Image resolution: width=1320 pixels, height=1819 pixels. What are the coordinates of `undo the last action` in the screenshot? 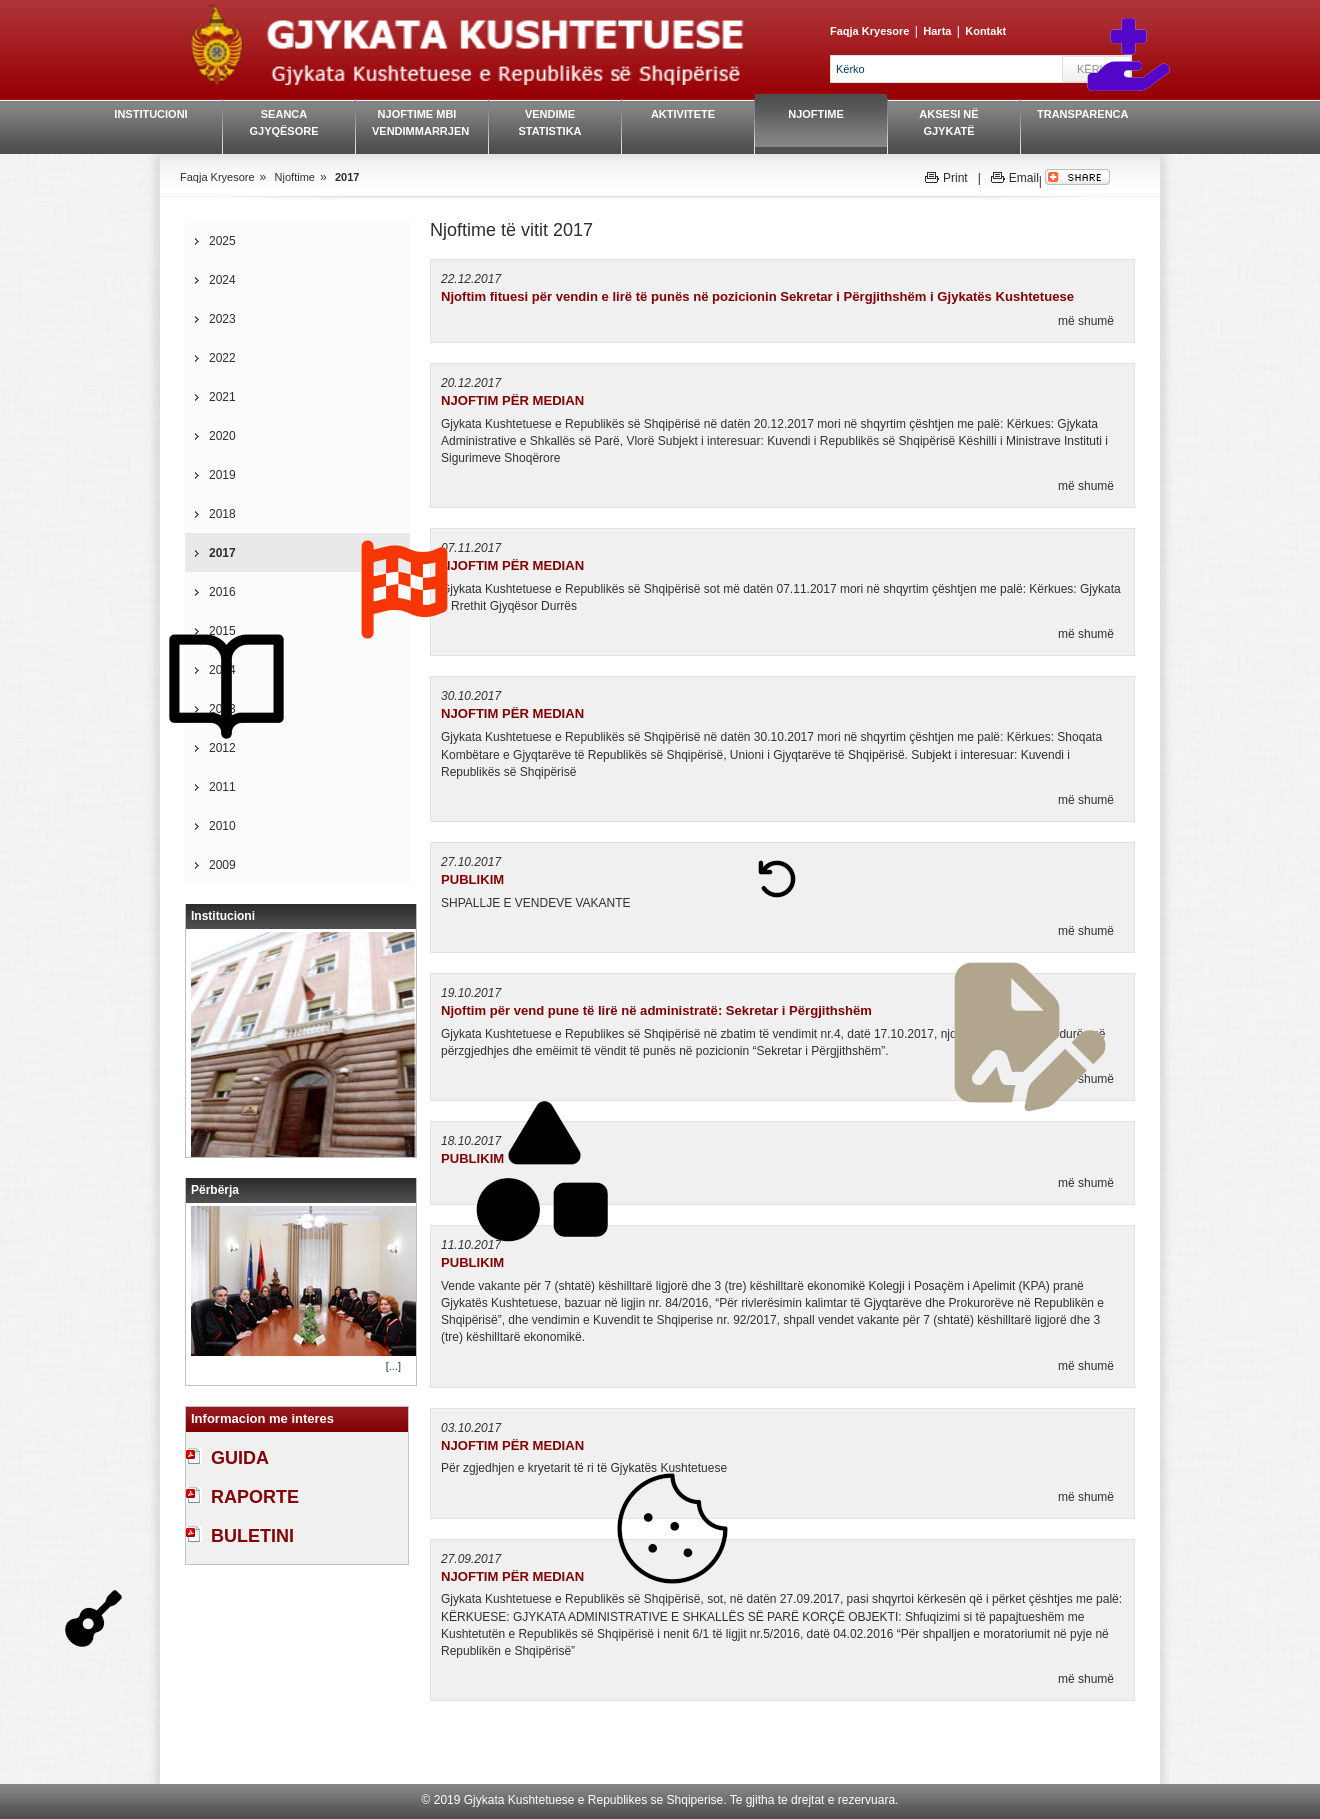 It's located at (777, 879).